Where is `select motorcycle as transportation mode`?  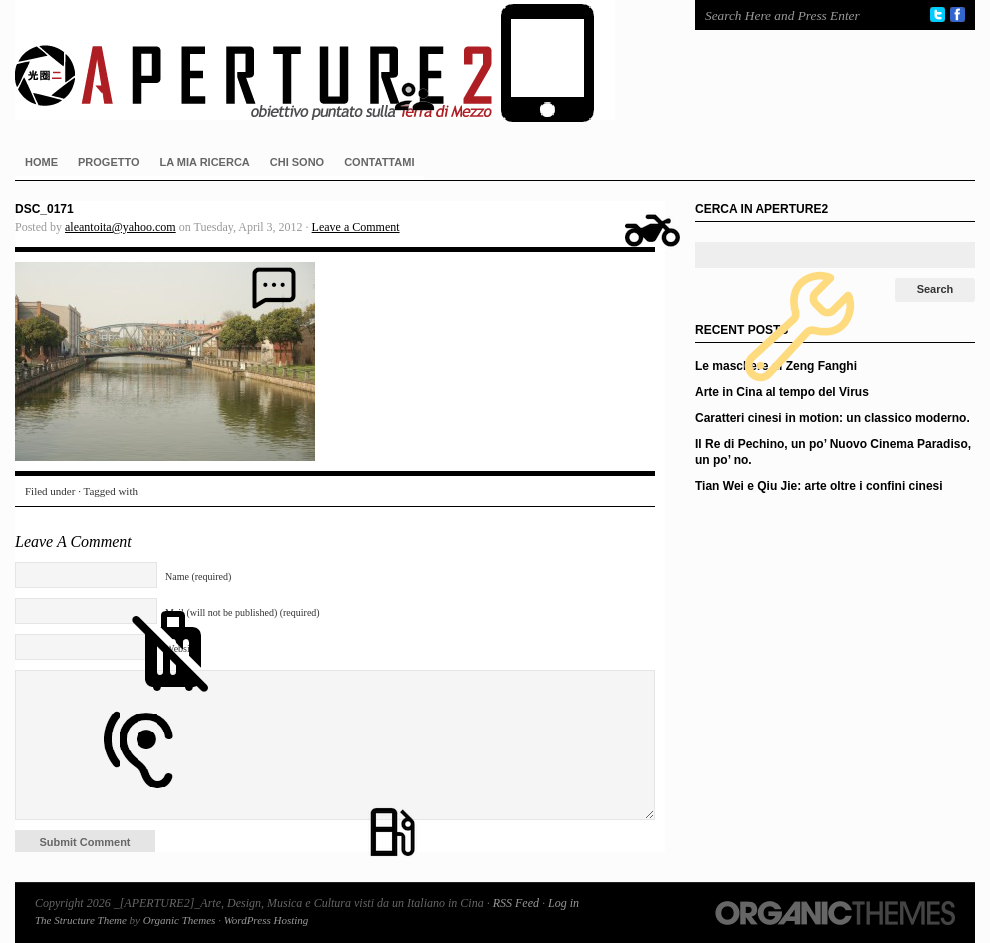 select motorcycle as transportation mode is located at coordinates (652, 230).